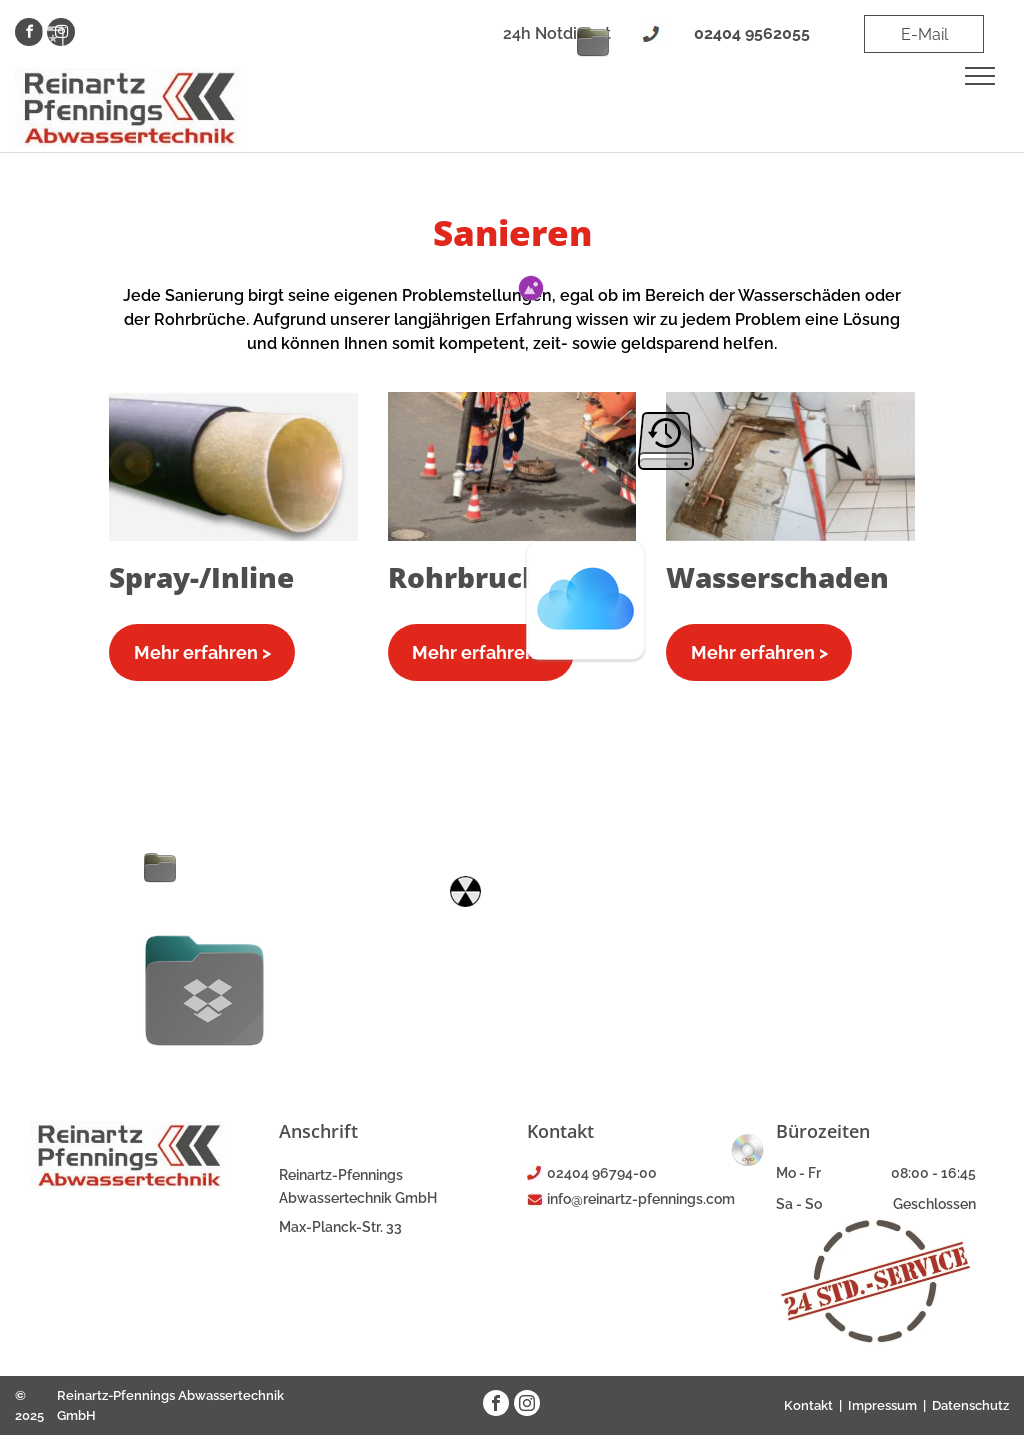 The height and width of the screenshot is (1435, 1024). I want to click on drop files here to add them to folder, so click(160, 867).